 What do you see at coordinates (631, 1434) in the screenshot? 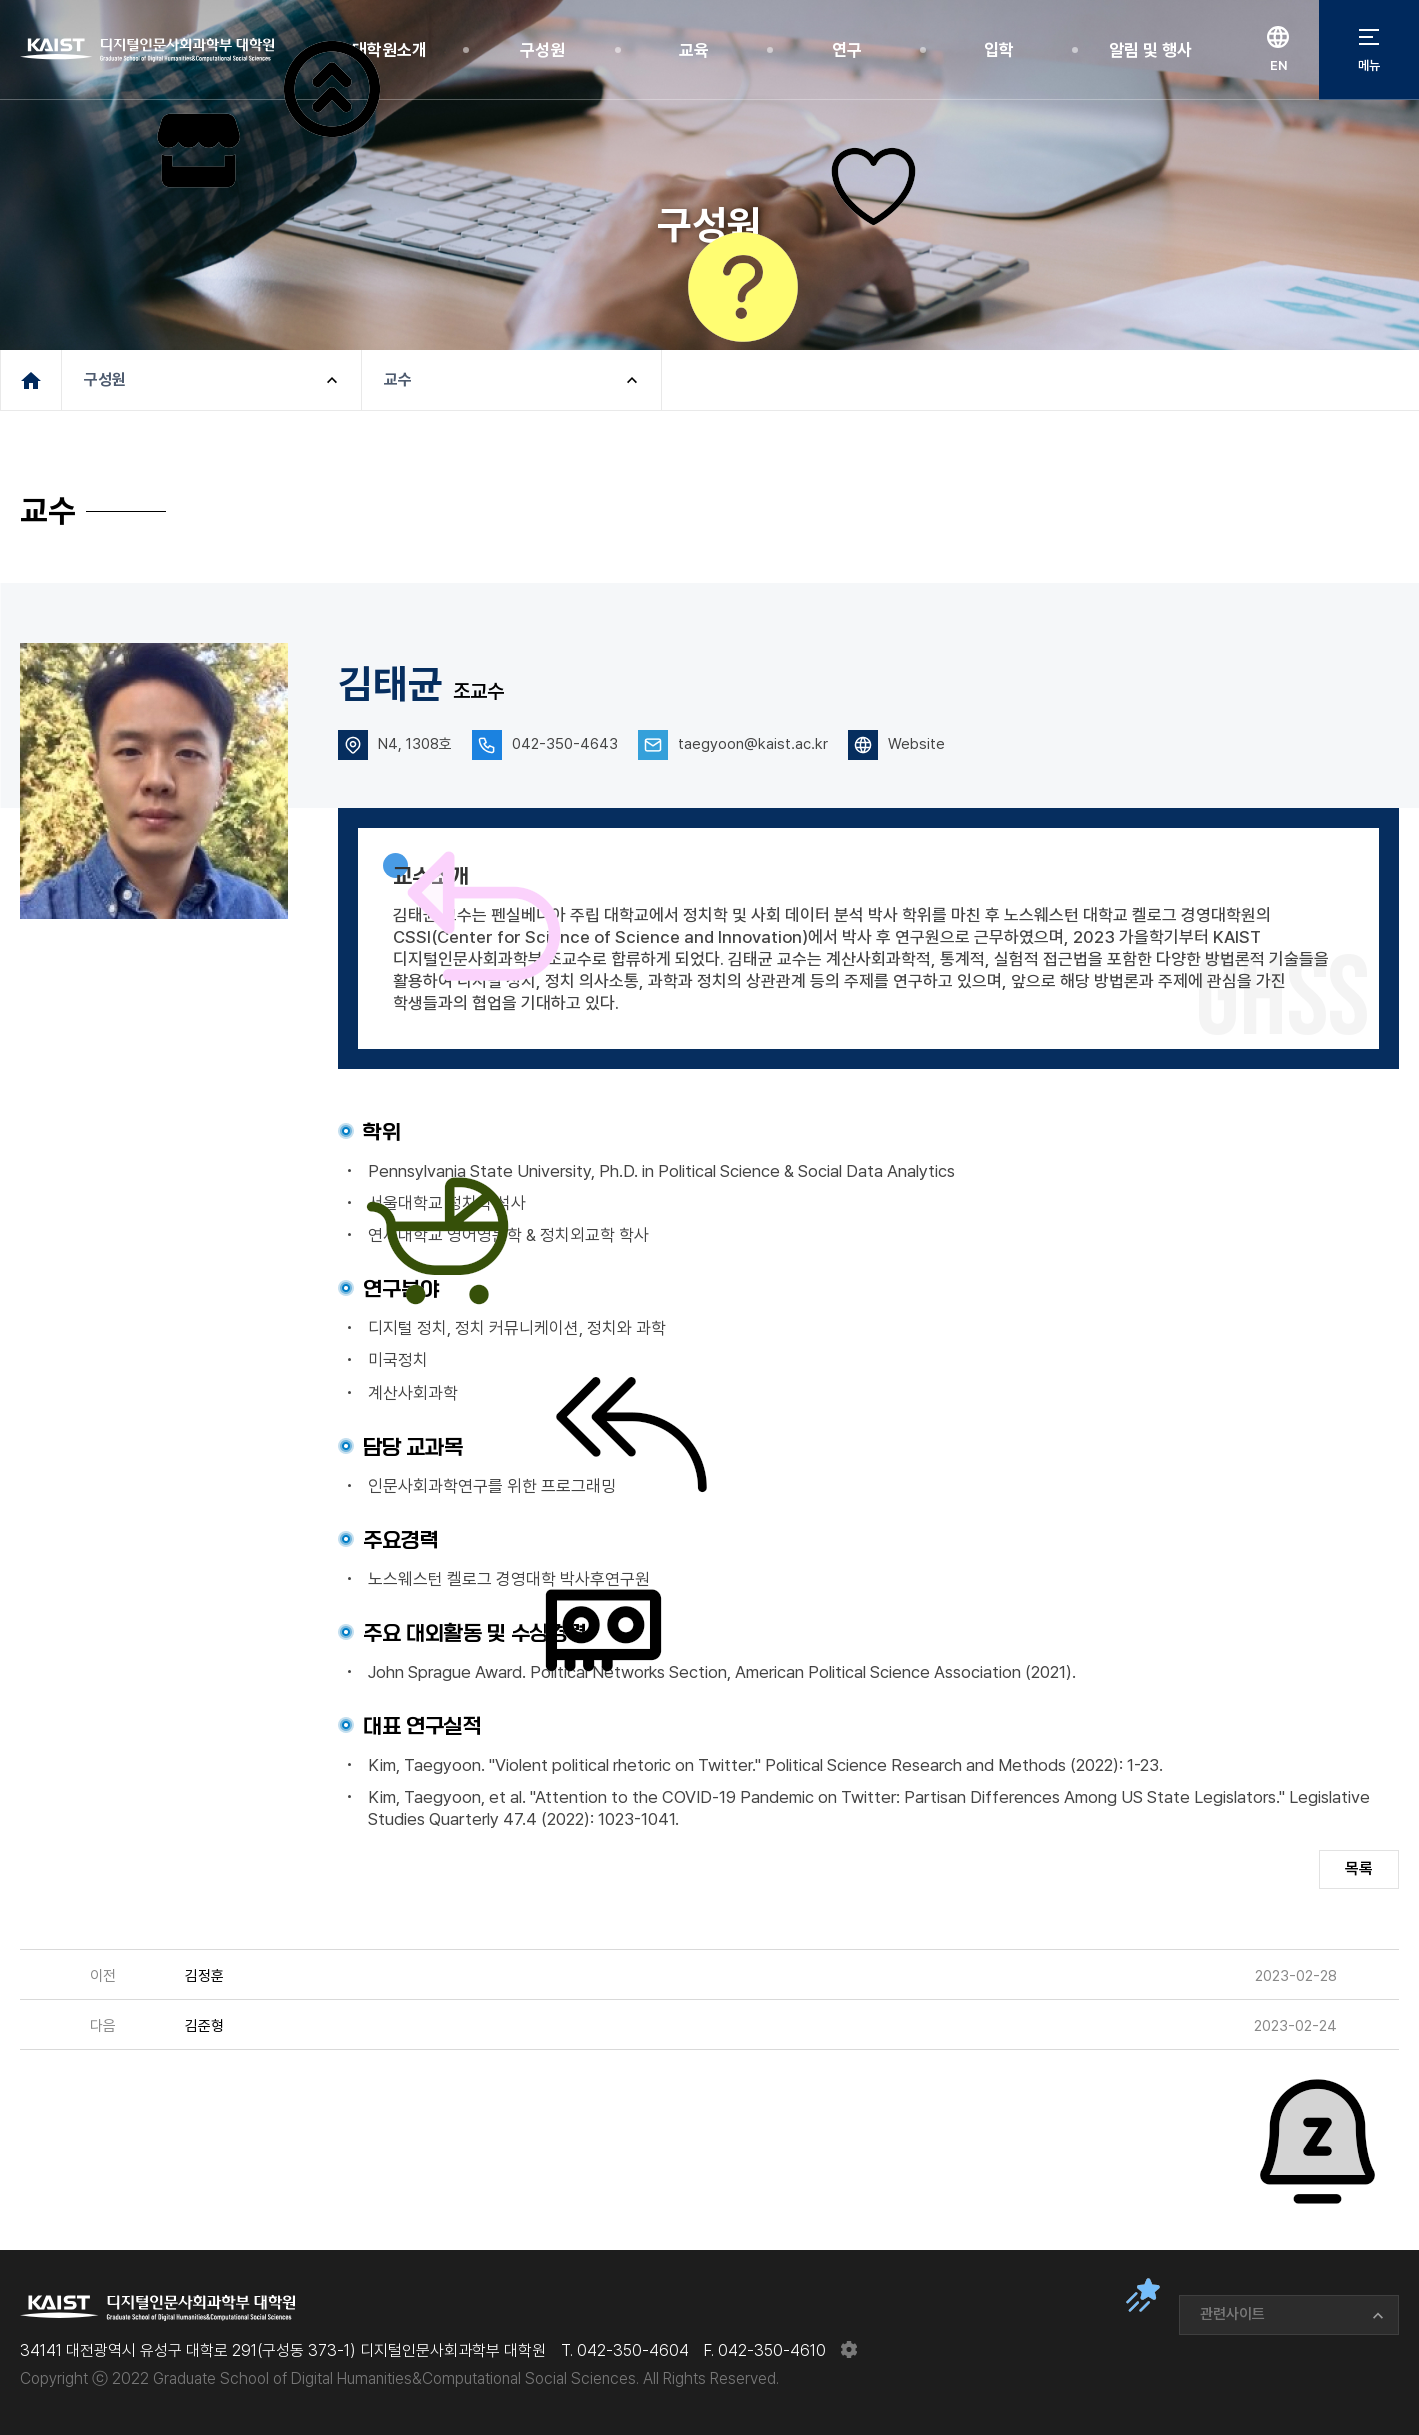
I see `reply all to a message or email` at bounding box center [631, 1434].